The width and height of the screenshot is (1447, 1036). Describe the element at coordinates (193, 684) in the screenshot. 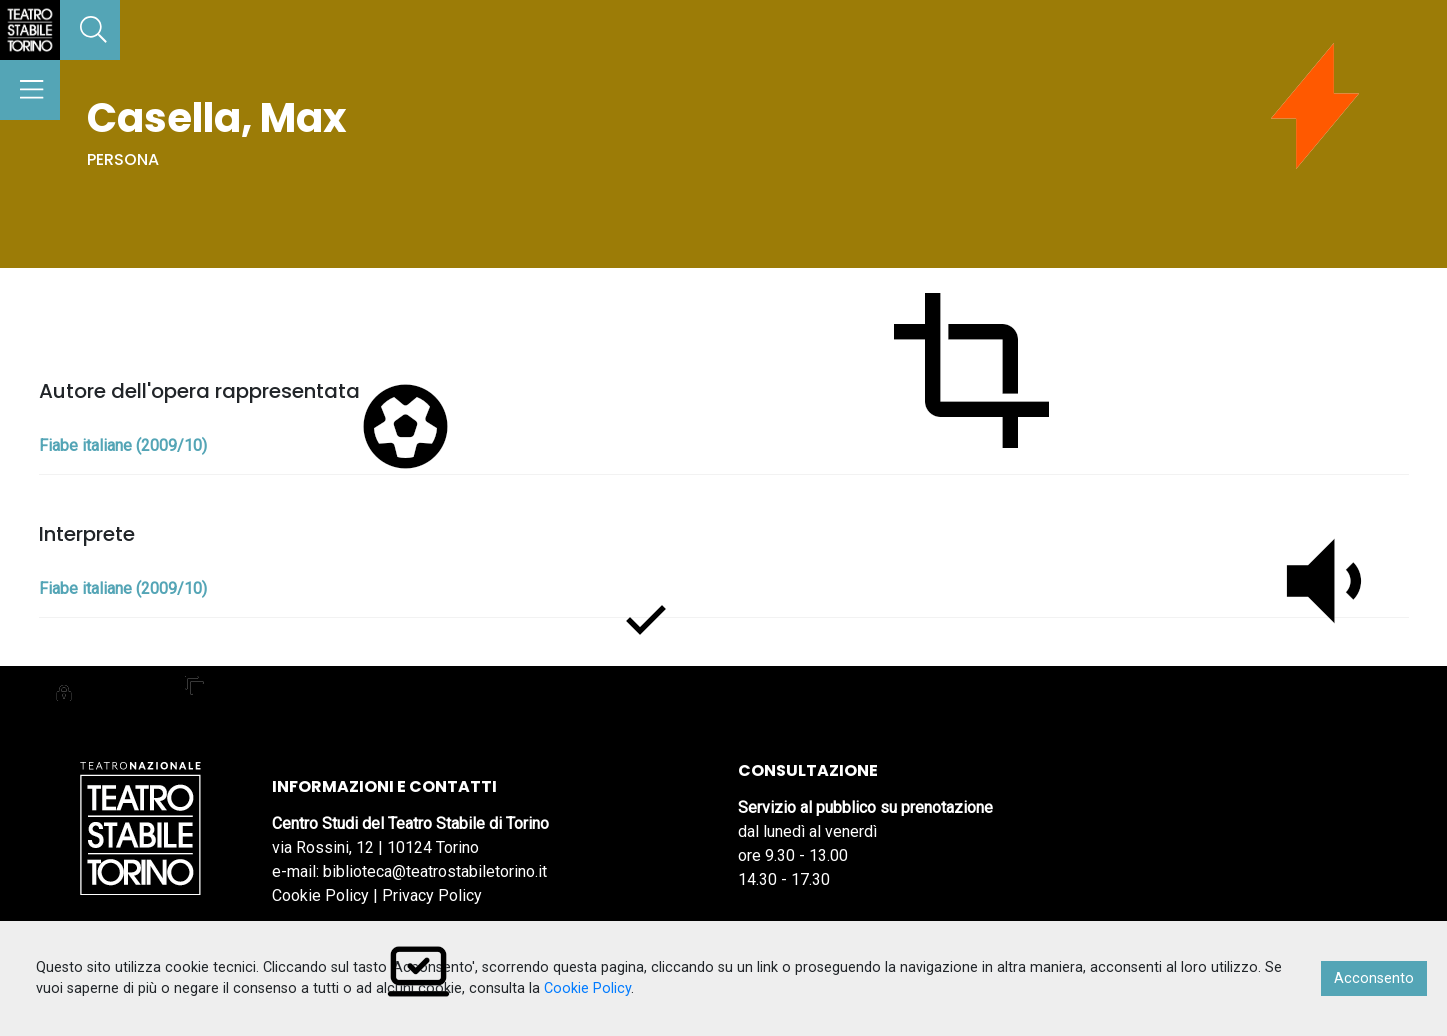

I see `navigate to top-left or home position` at that location.